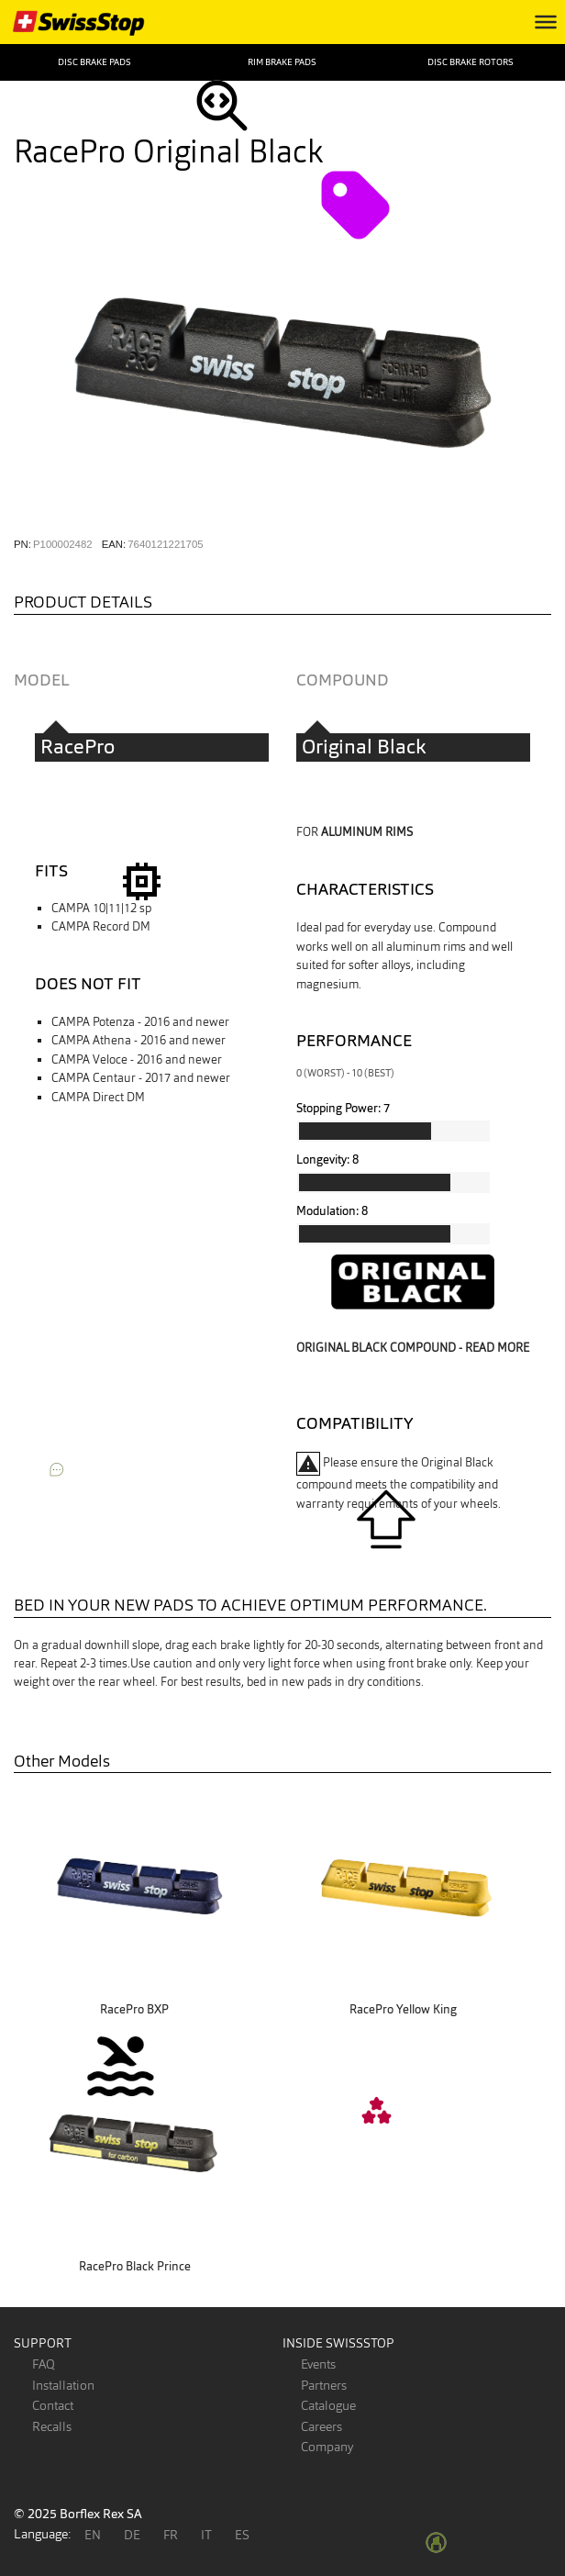 This screenshot has height=2576, width=565. Describe the element at coordinates (386, 1522) in the screenshot. I see `upload a file or document` at that location.